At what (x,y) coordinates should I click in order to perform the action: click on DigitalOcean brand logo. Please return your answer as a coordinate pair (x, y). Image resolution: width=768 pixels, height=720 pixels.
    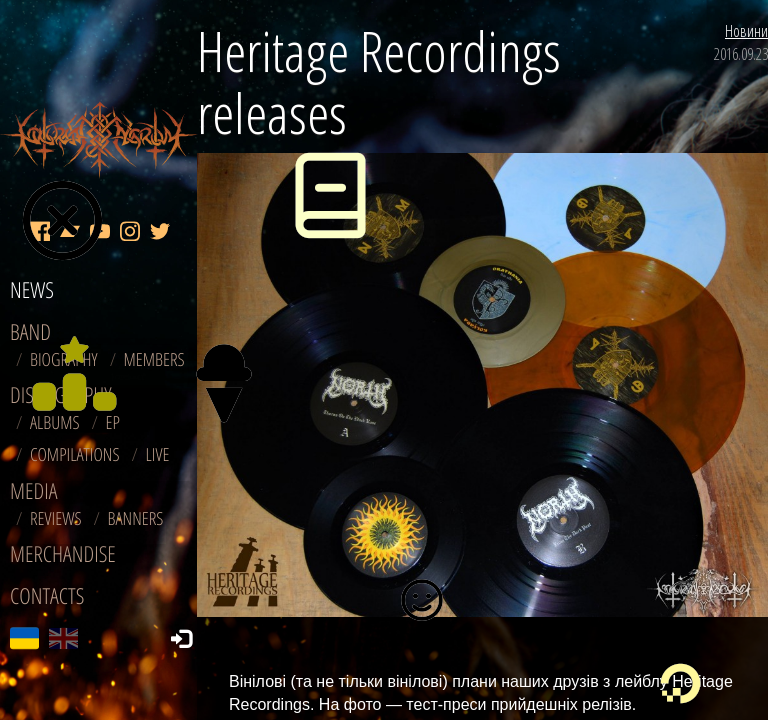
    Looking at the image, I should click on (680, 683).